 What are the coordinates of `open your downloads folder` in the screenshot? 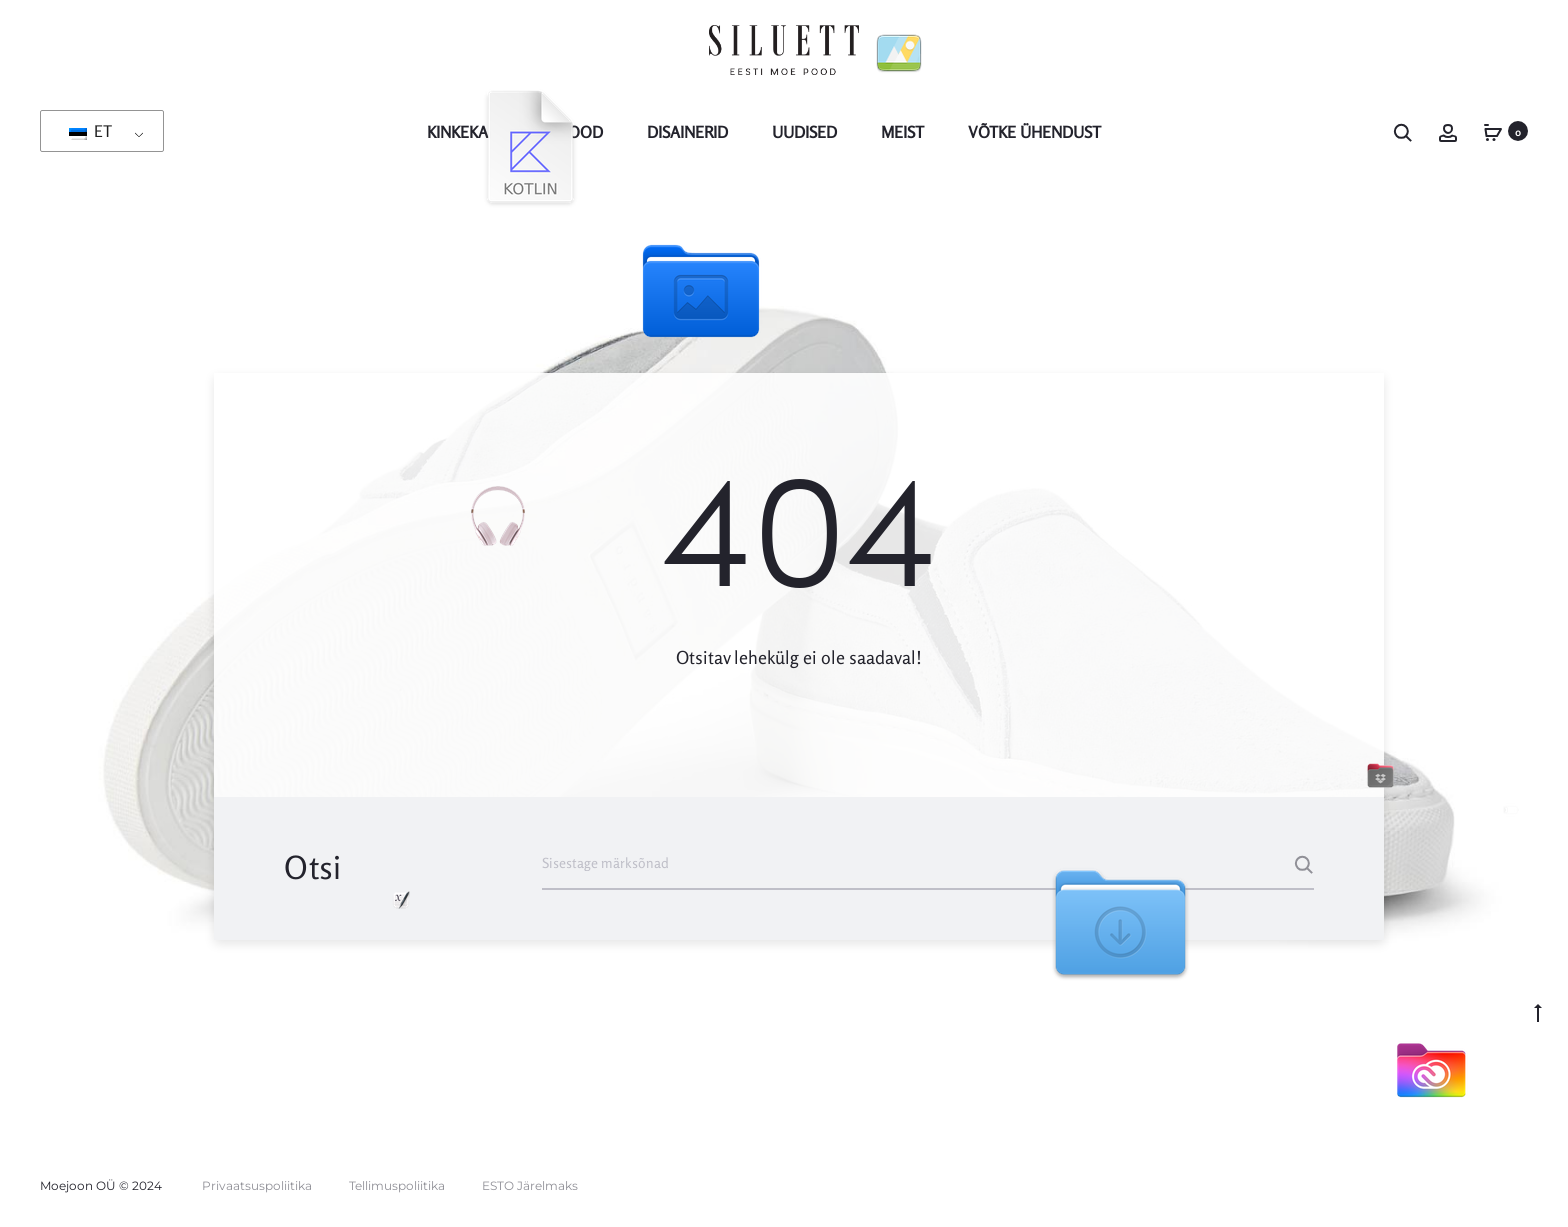 It's located at (1120, 922).